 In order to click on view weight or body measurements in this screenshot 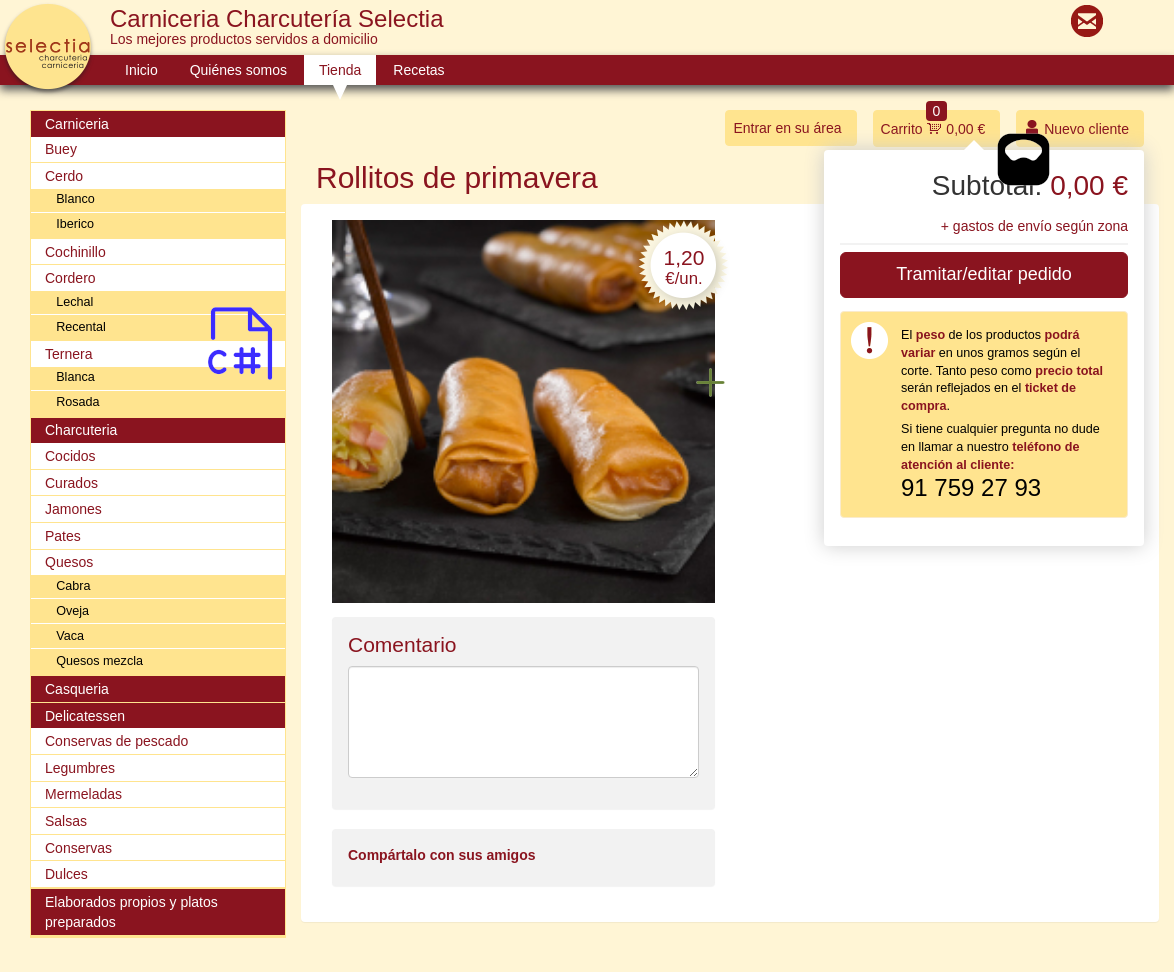, I will do `click(1023, 159)`.